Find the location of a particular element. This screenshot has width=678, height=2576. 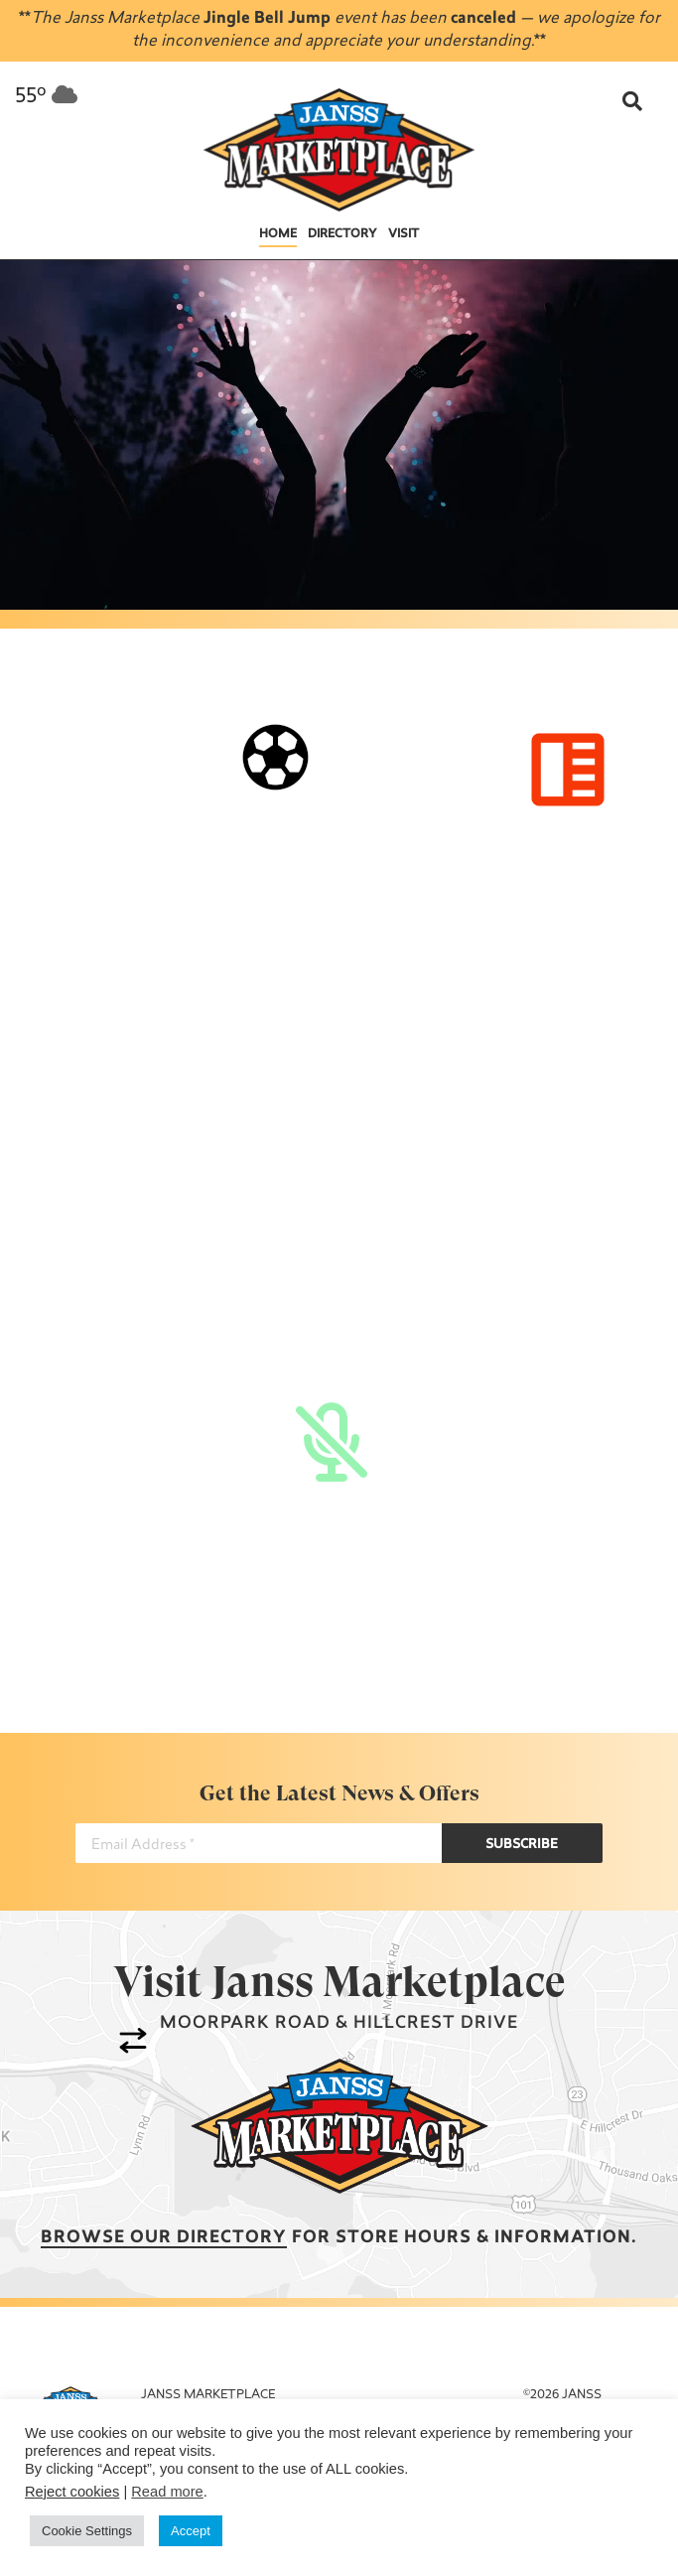

swap or exchange items is located at coordinates (133, 2040).